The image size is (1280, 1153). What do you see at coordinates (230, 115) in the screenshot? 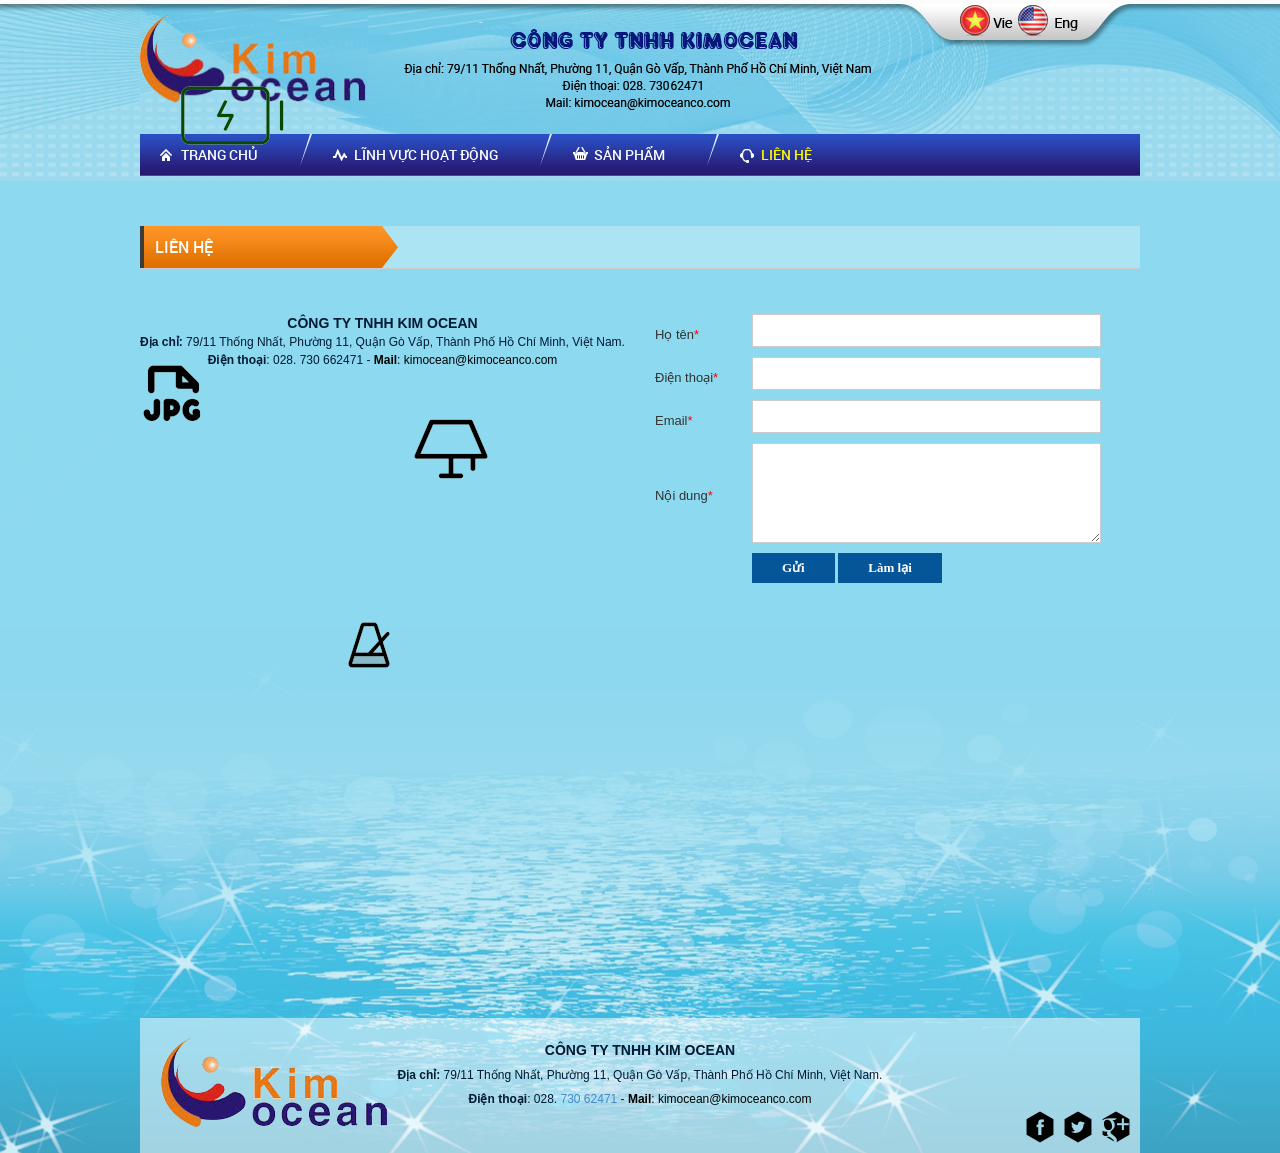
I see `indicates device is currently charging` at bounding box center [230, 115].